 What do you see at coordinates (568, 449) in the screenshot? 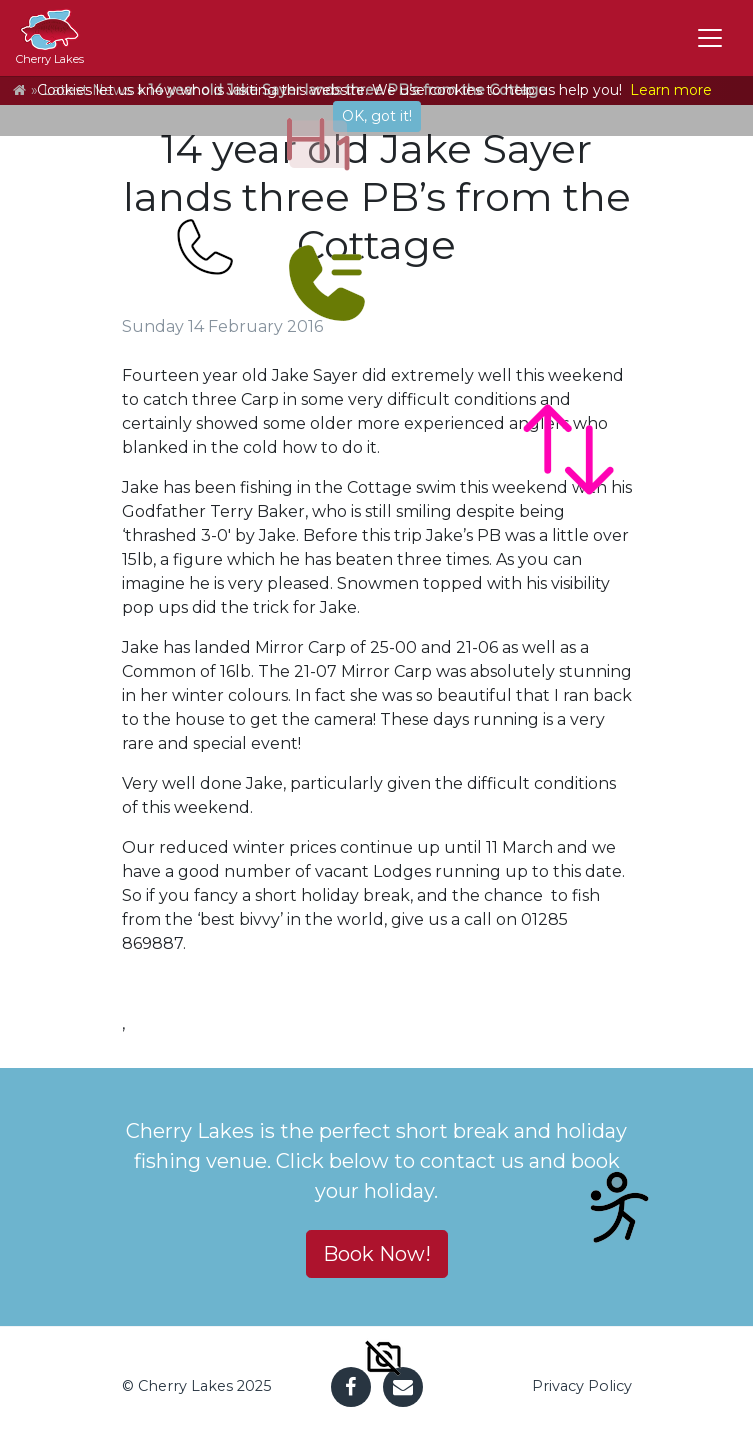
I see `sort items in ascending or descending order` at bounding box center [568, 449].